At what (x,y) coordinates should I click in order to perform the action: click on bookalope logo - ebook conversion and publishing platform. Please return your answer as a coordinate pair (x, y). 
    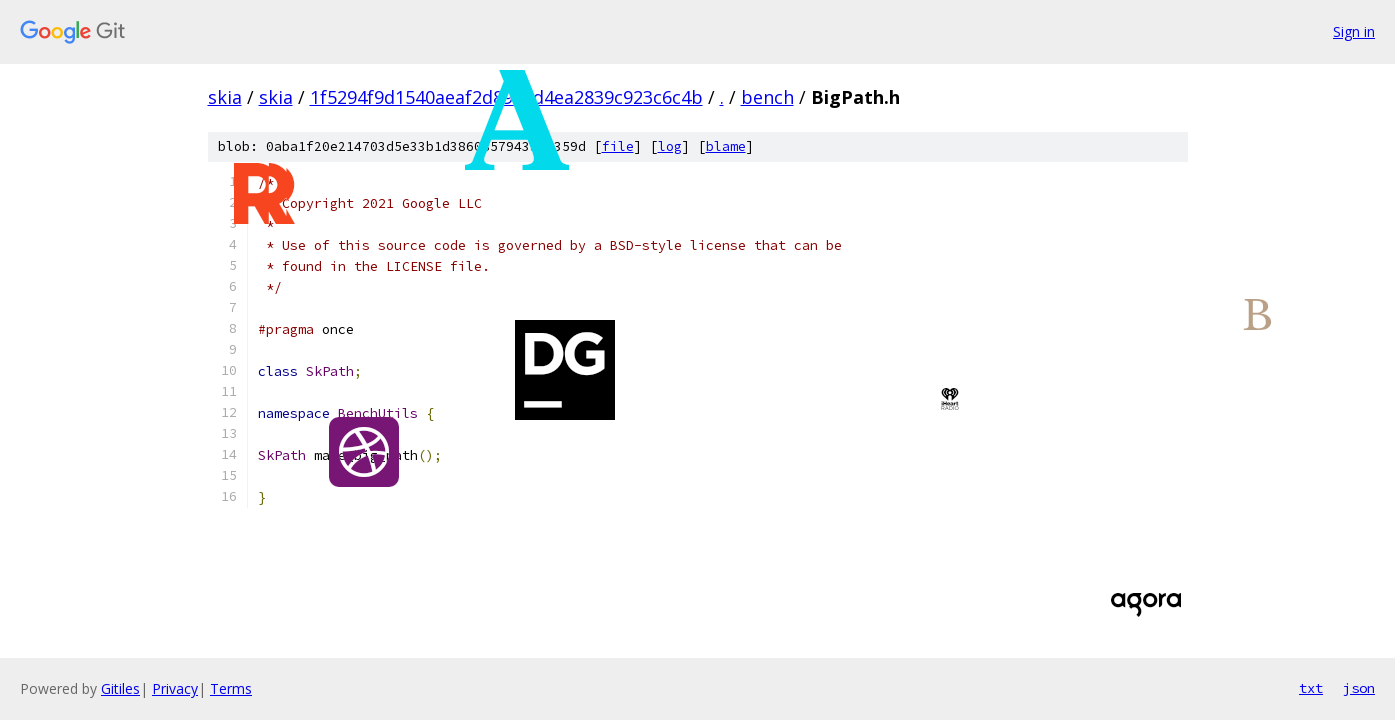
    Looking at the image, I should click on (1257, 314).